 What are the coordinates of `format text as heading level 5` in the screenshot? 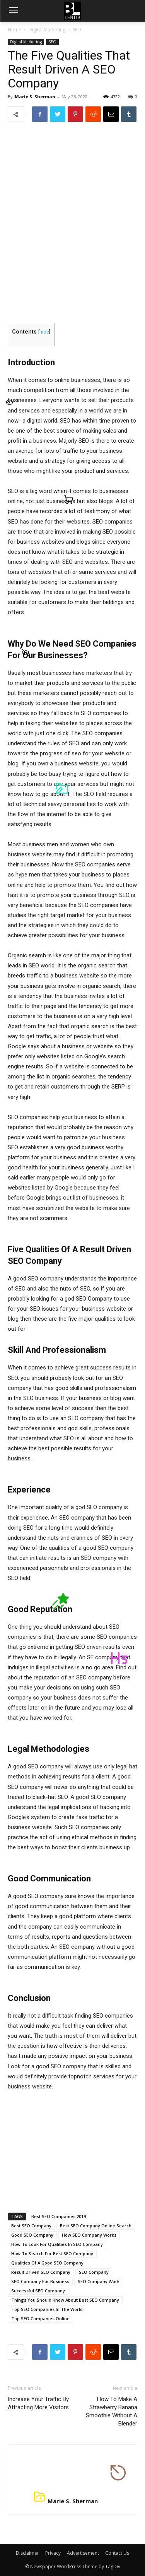 It's located at (119, 1658).